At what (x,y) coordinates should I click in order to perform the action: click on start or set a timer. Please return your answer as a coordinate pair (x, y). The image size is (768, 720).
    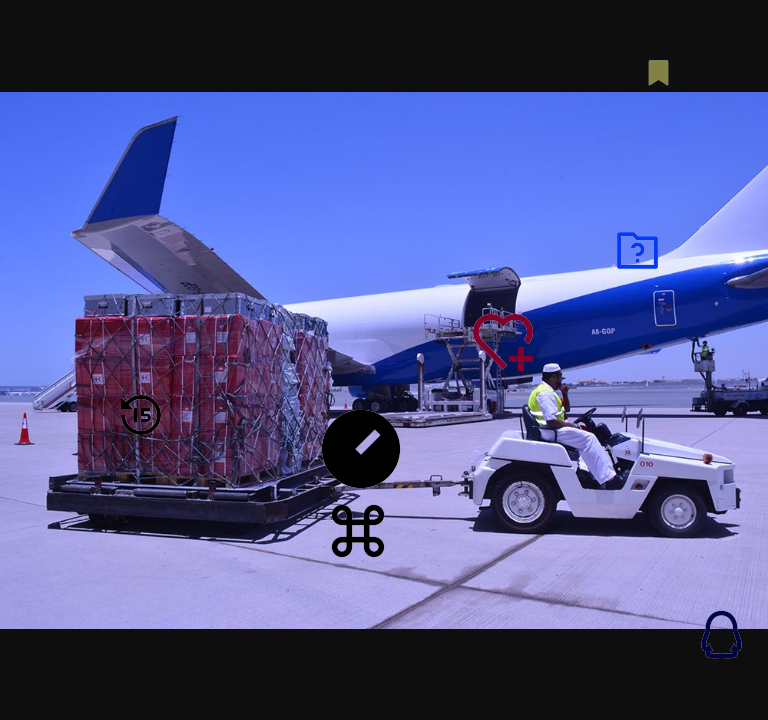
    Looking at the image, I should click on (361, 449).